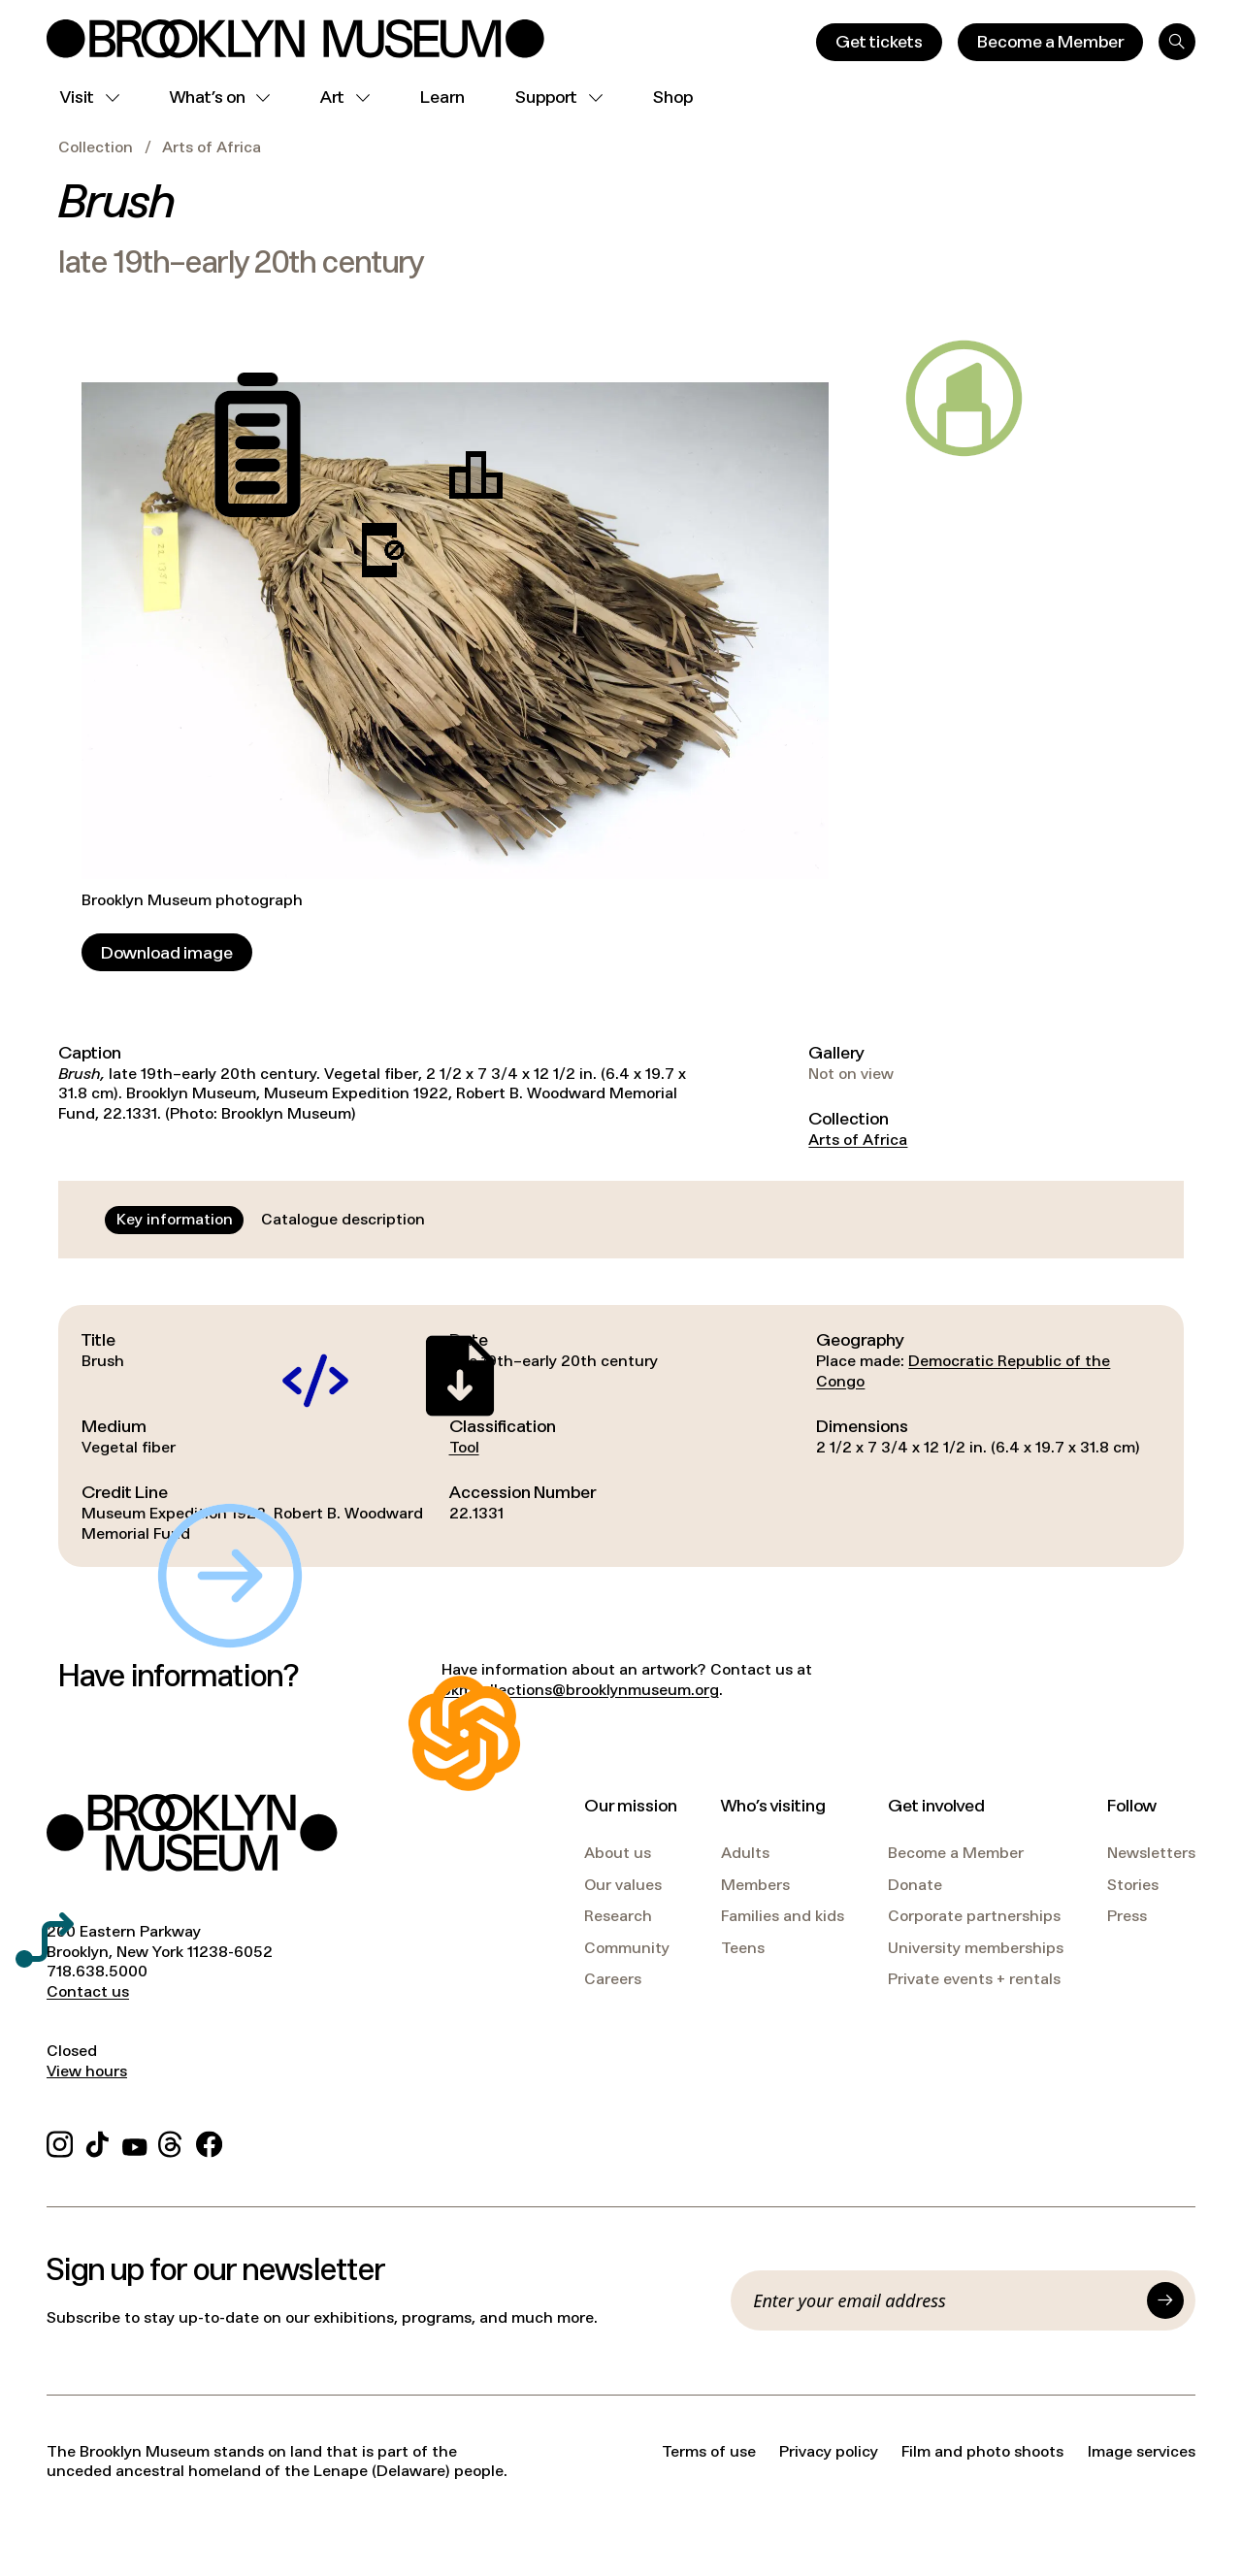 This screenshot has width=1242, height=2576. Describe the element at coordinates (964, 398) in the screenshot. I see `activate highlighter tool for text markup` at that location.